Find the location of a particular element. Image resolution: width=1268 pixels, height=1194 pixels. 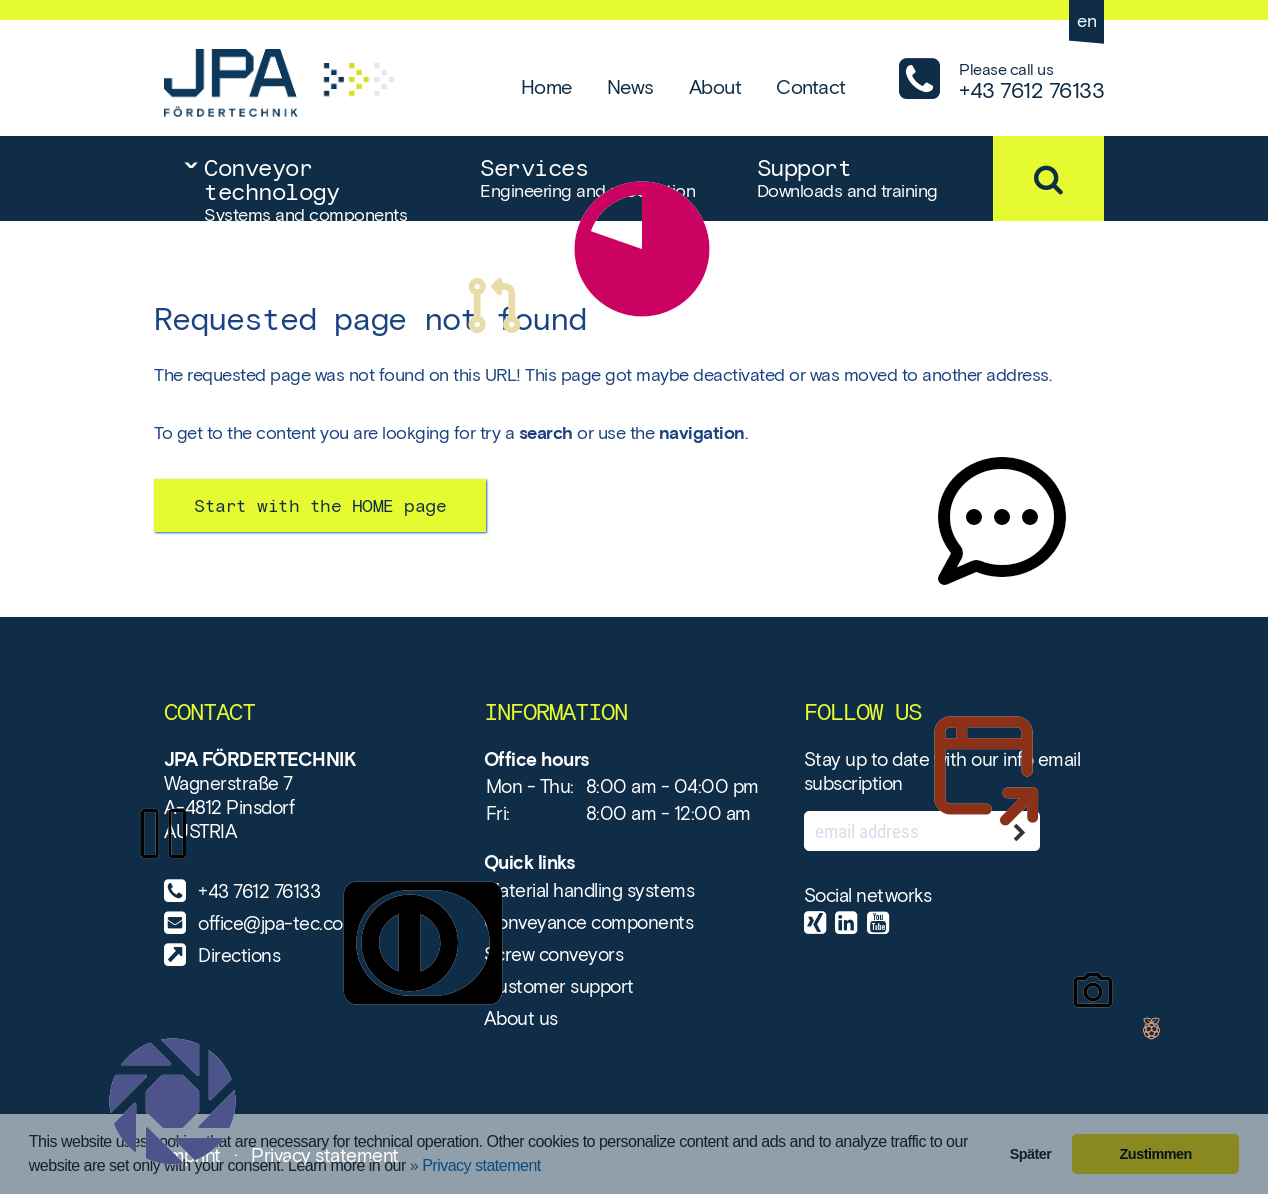

raspberry pi brand logo is located at coordinates (1151, 1028).